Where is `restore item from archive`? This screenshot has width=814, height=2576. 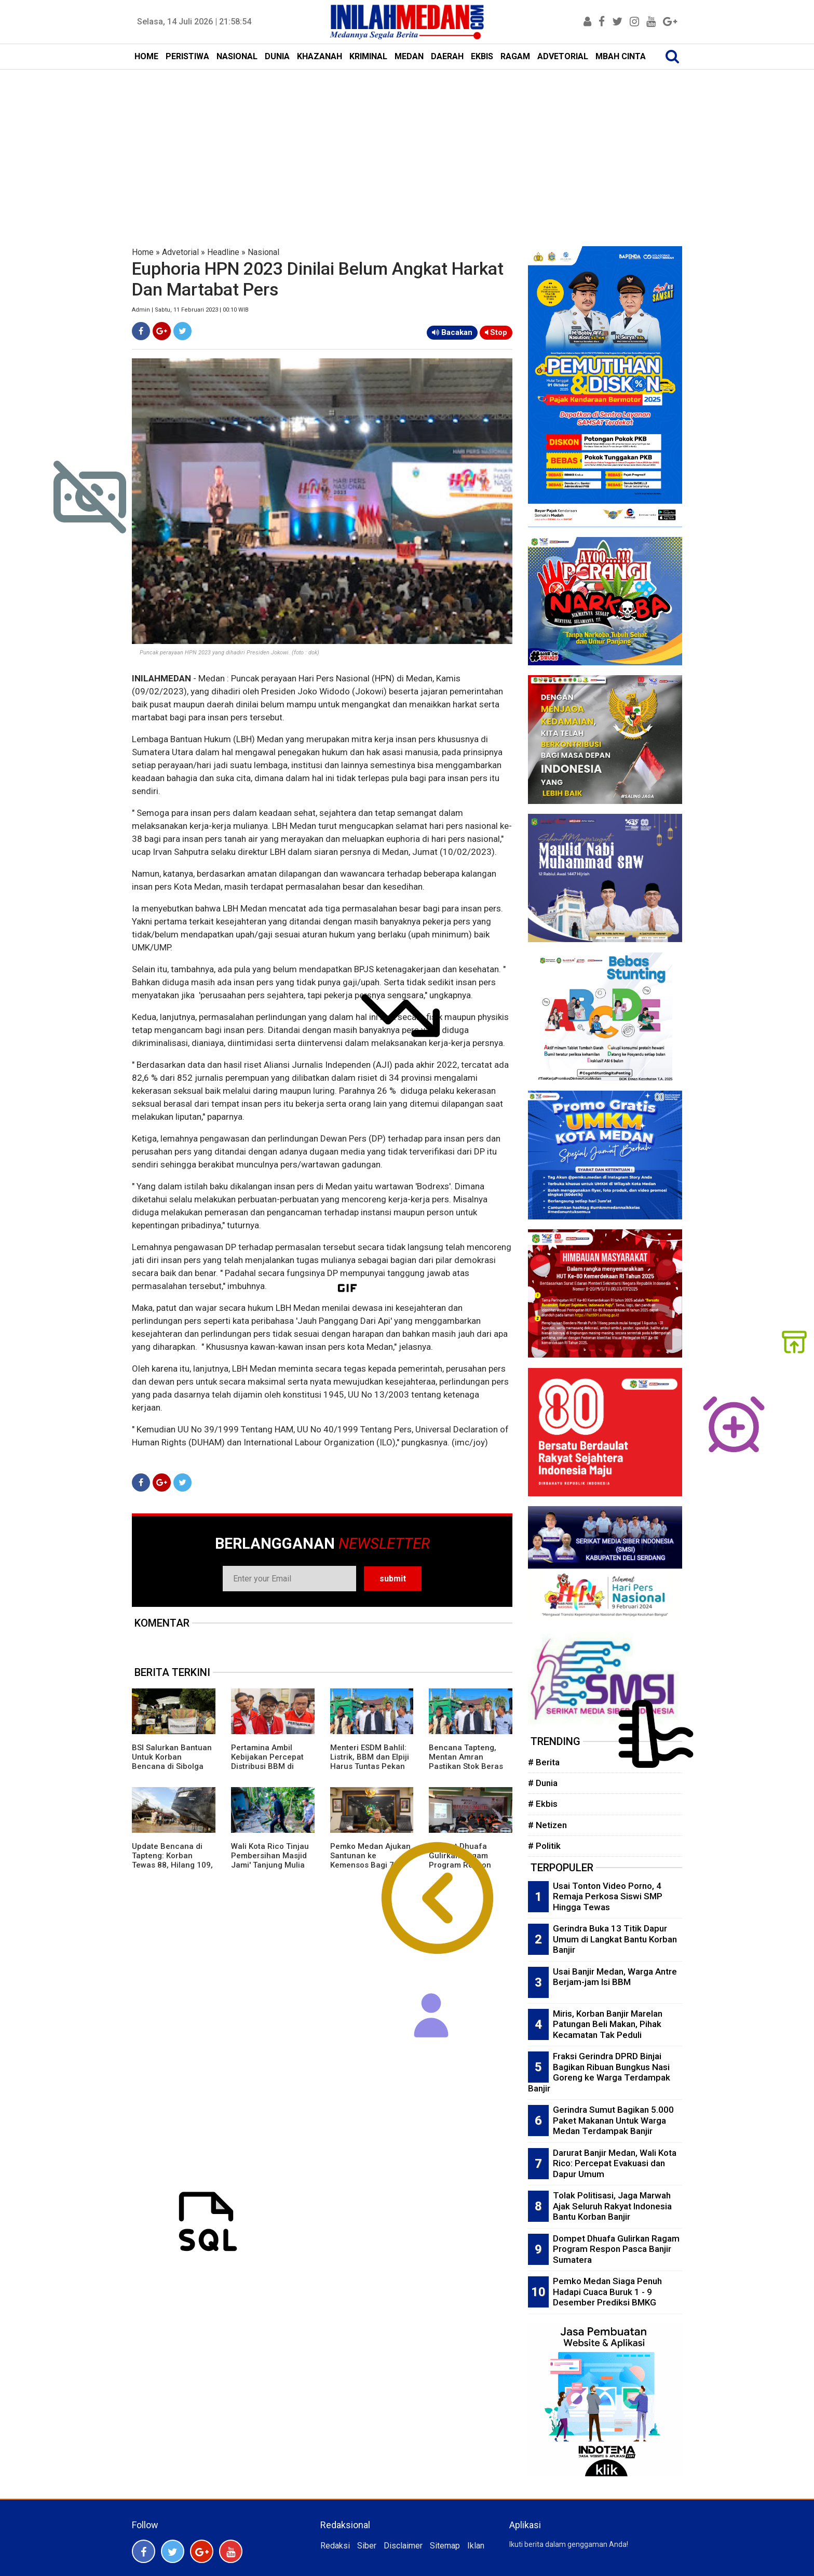
restore item from archive is located at coordinates (794, 1342).